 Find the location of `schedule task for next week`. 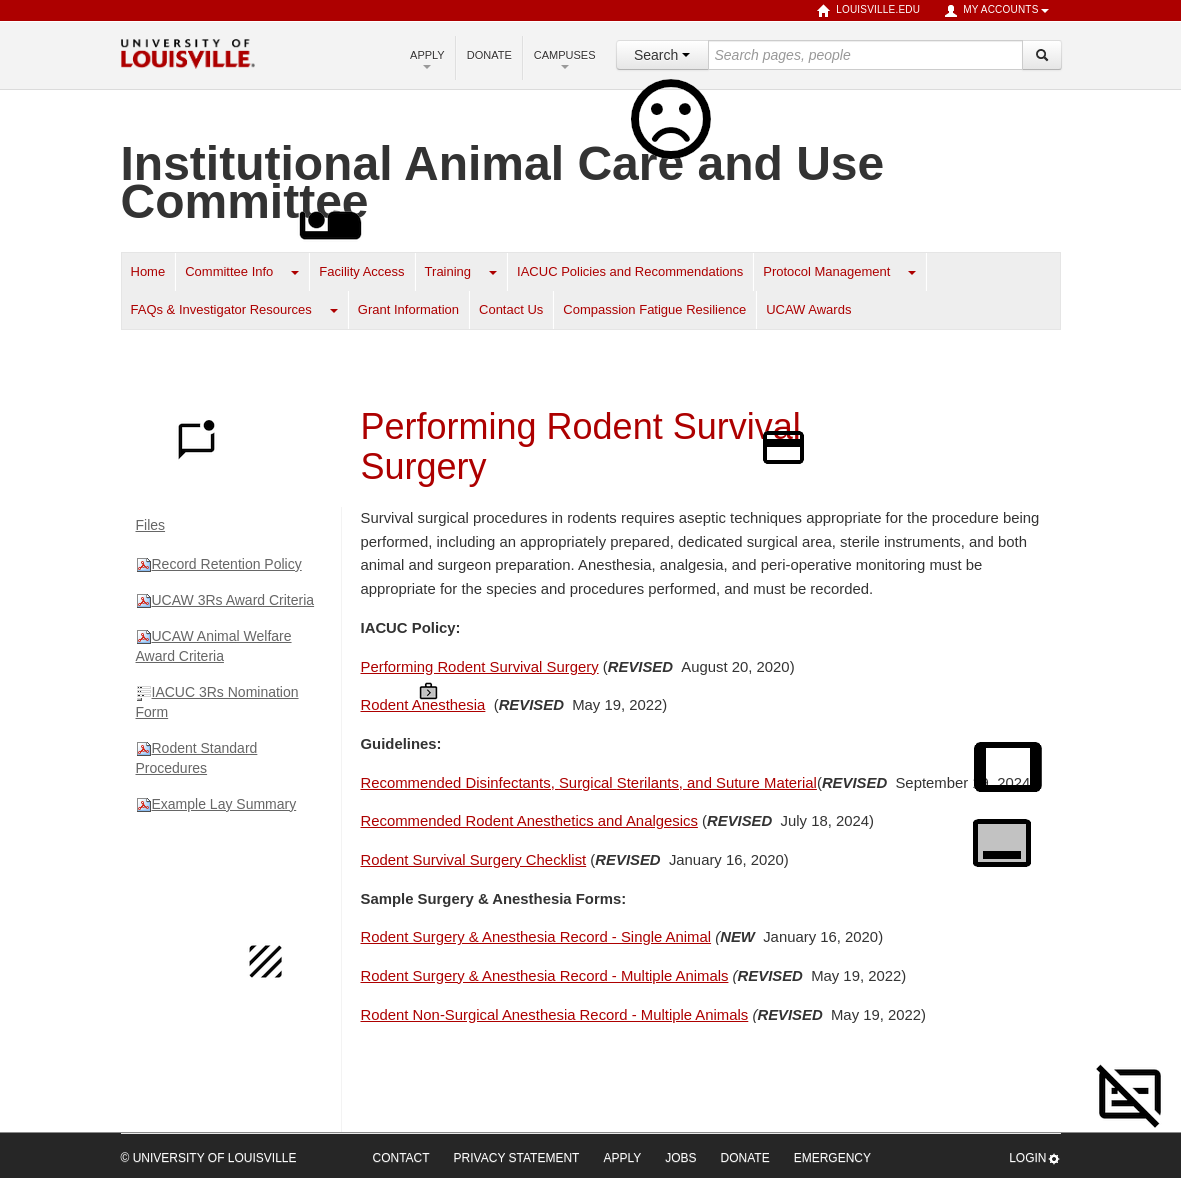

schedule task for next week is located at coordinates (428, 690).